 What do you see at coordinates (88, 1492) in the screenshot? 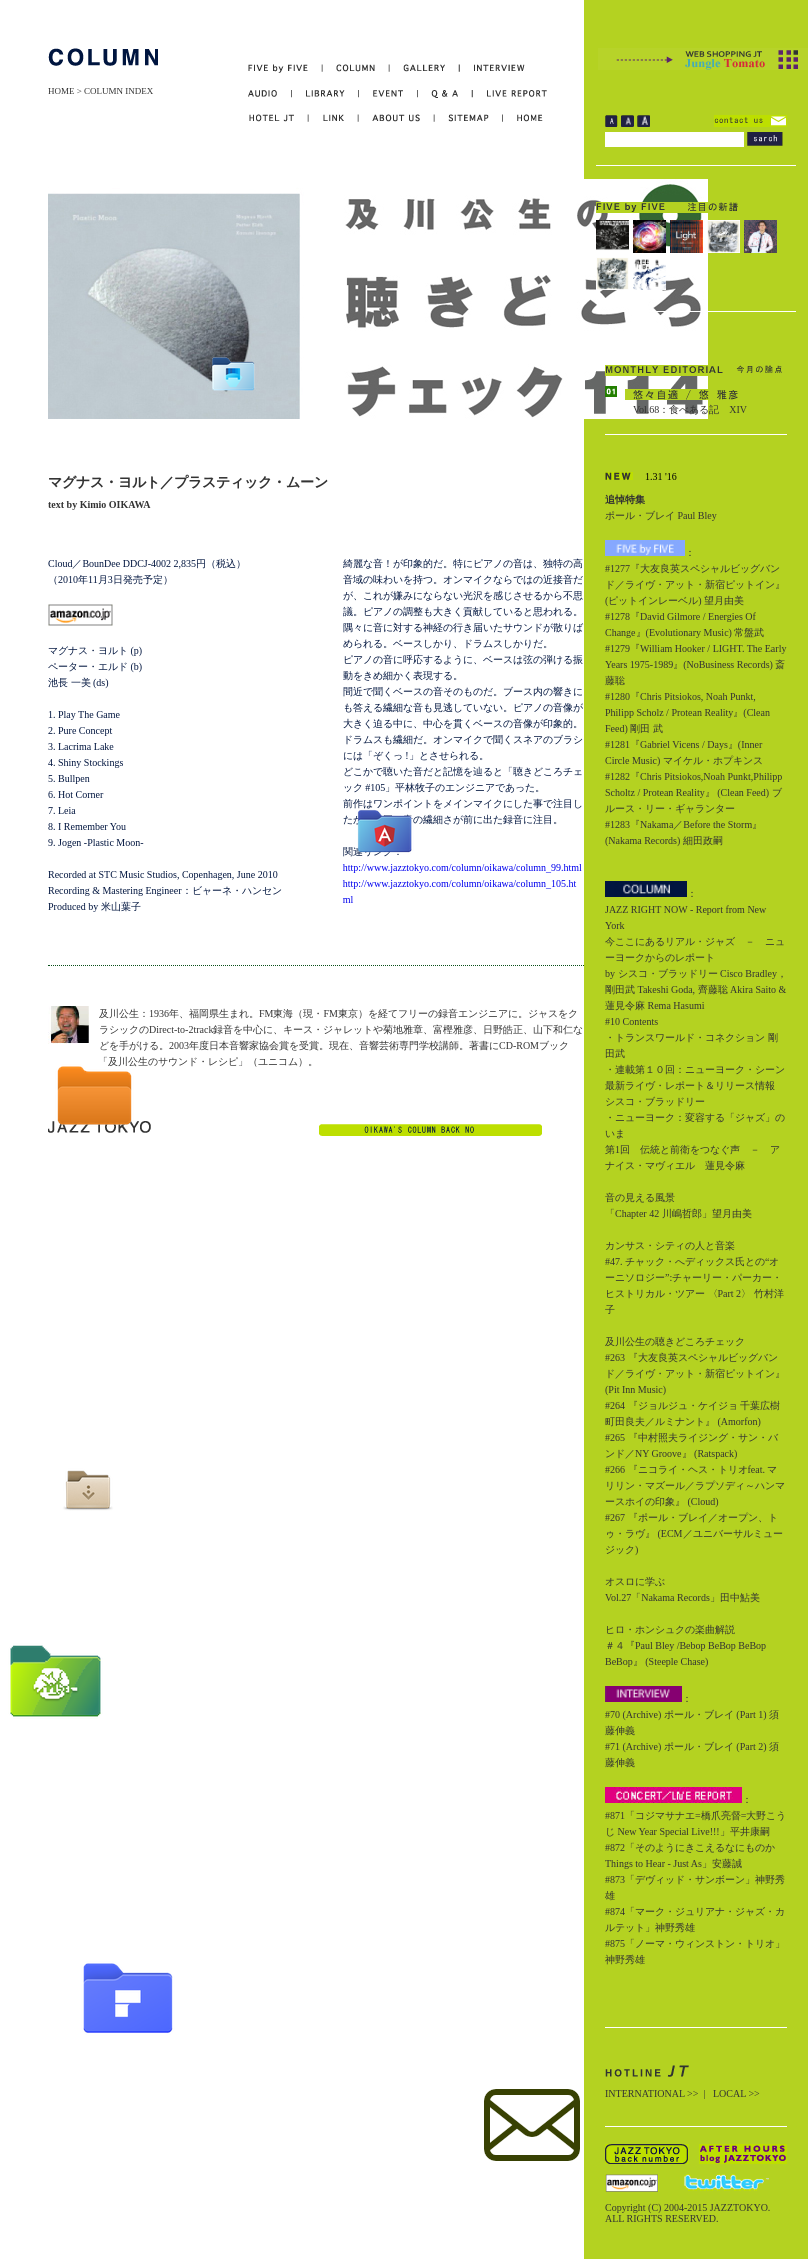
I see `access your downloads folder` at bounding box center [88, 1492].